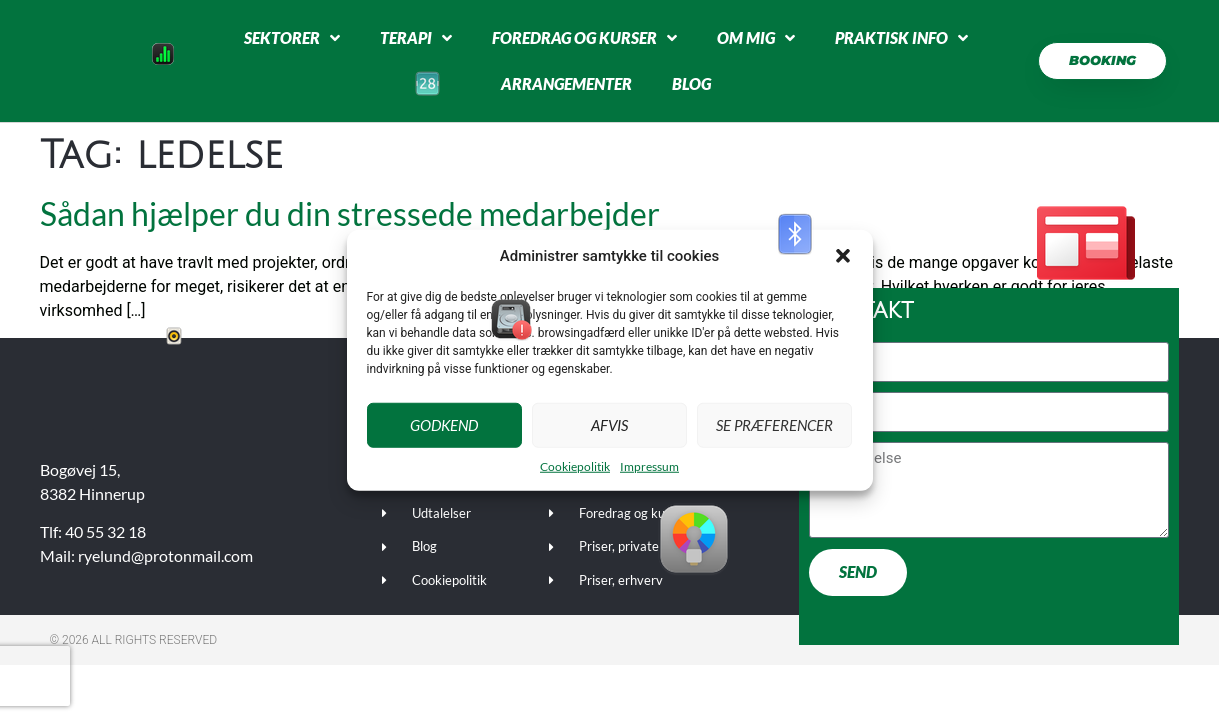  I want to click on open bluetooth settings app, so click(795, 234).